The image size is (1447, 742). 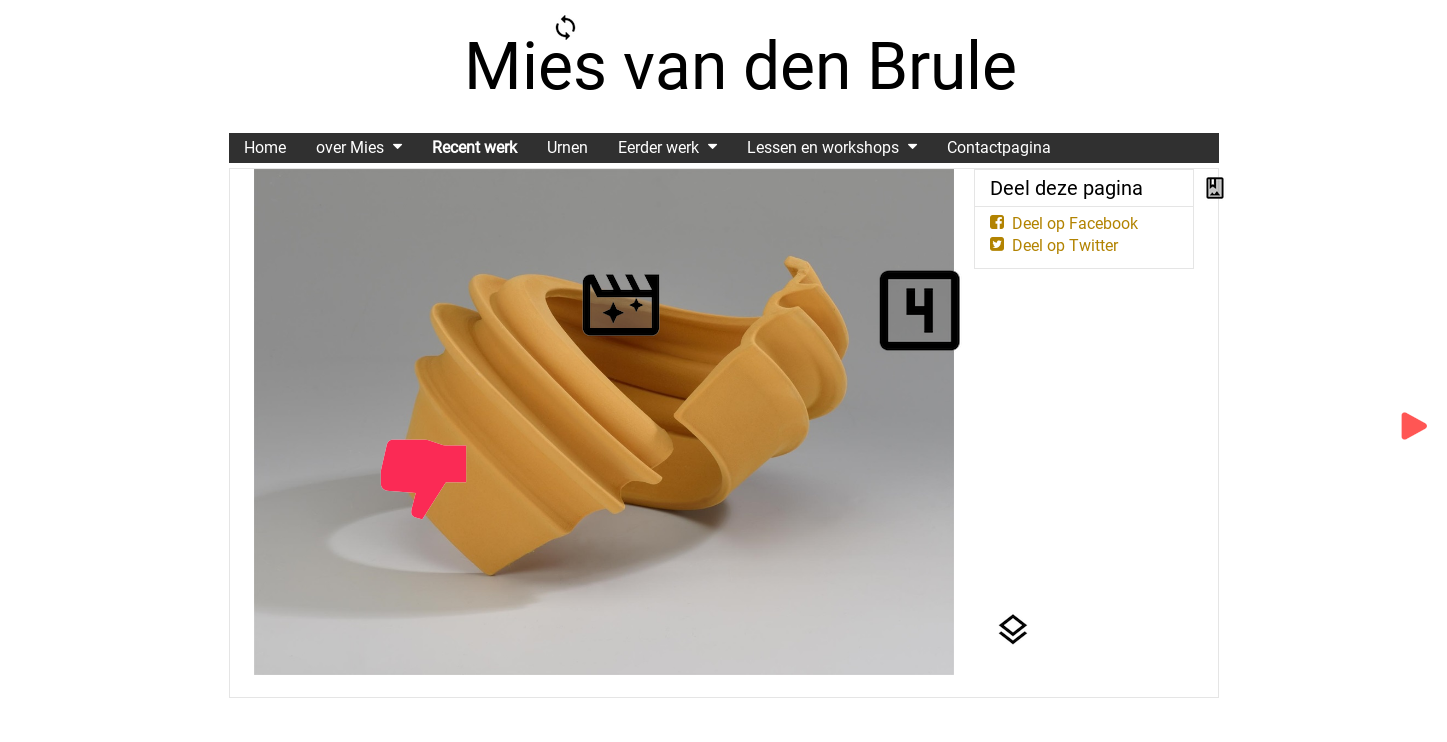 What do you see at coordinates (1013, 630) in the screenshot?
I see `toggle map layers on or off` at bounding box center [1013, 630].